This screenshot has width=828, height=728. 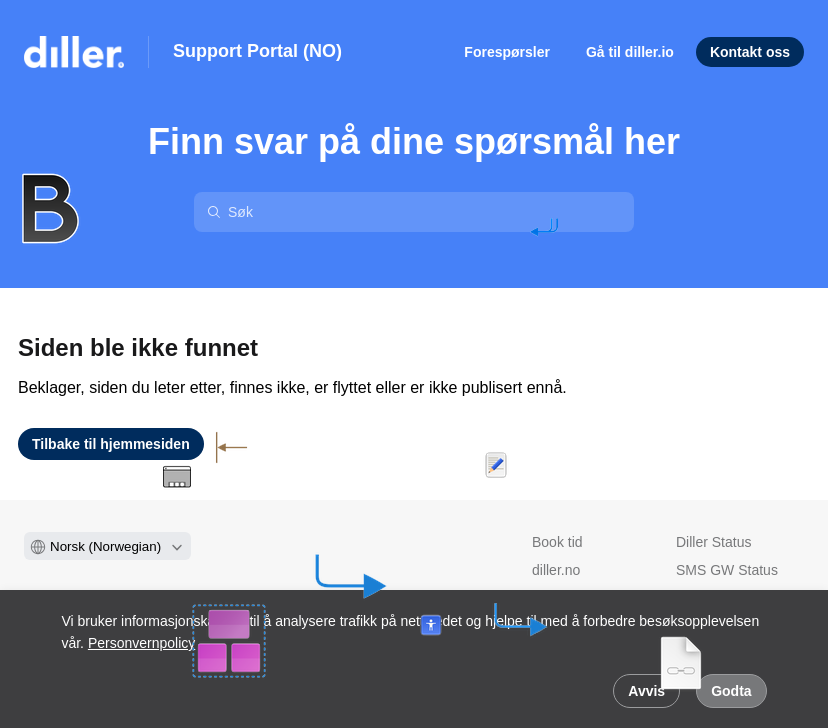 I want to click on a windows shortcut file (.lnk), so click(x=681, y=664).